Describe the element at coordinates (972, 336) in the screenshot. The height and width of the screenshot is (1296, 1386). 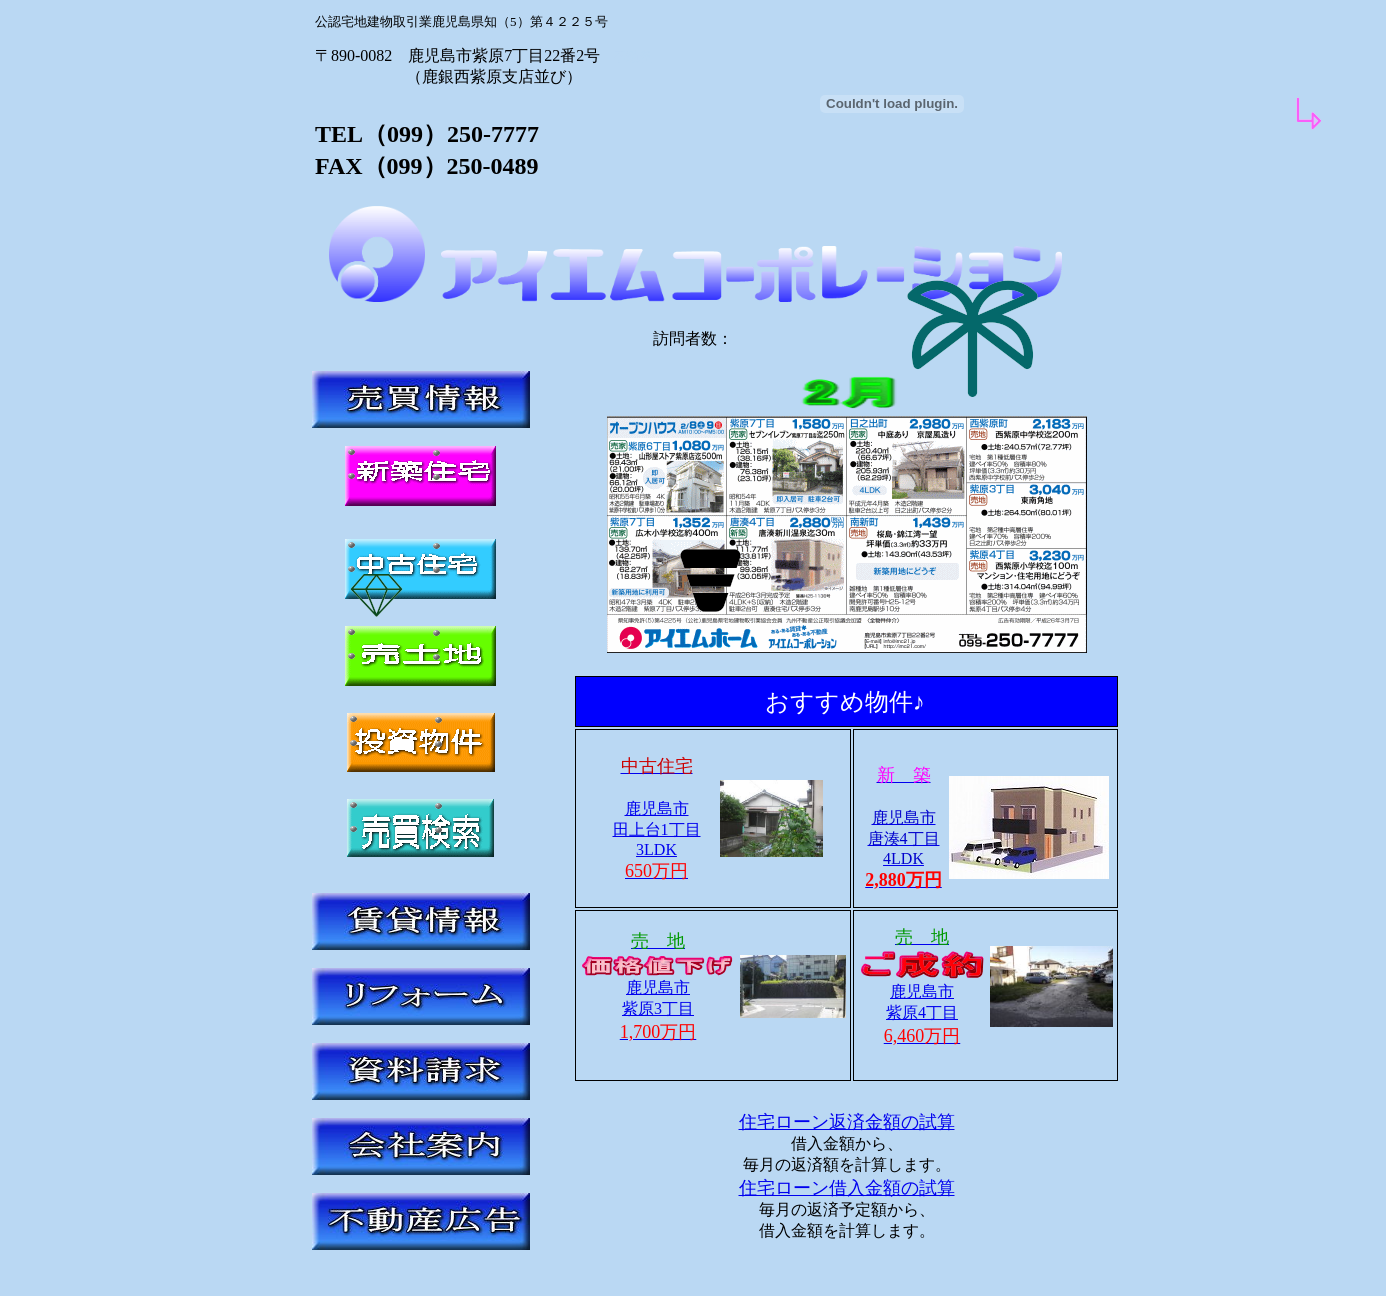
I see `indicates tropical or beach-themed content` at that location.